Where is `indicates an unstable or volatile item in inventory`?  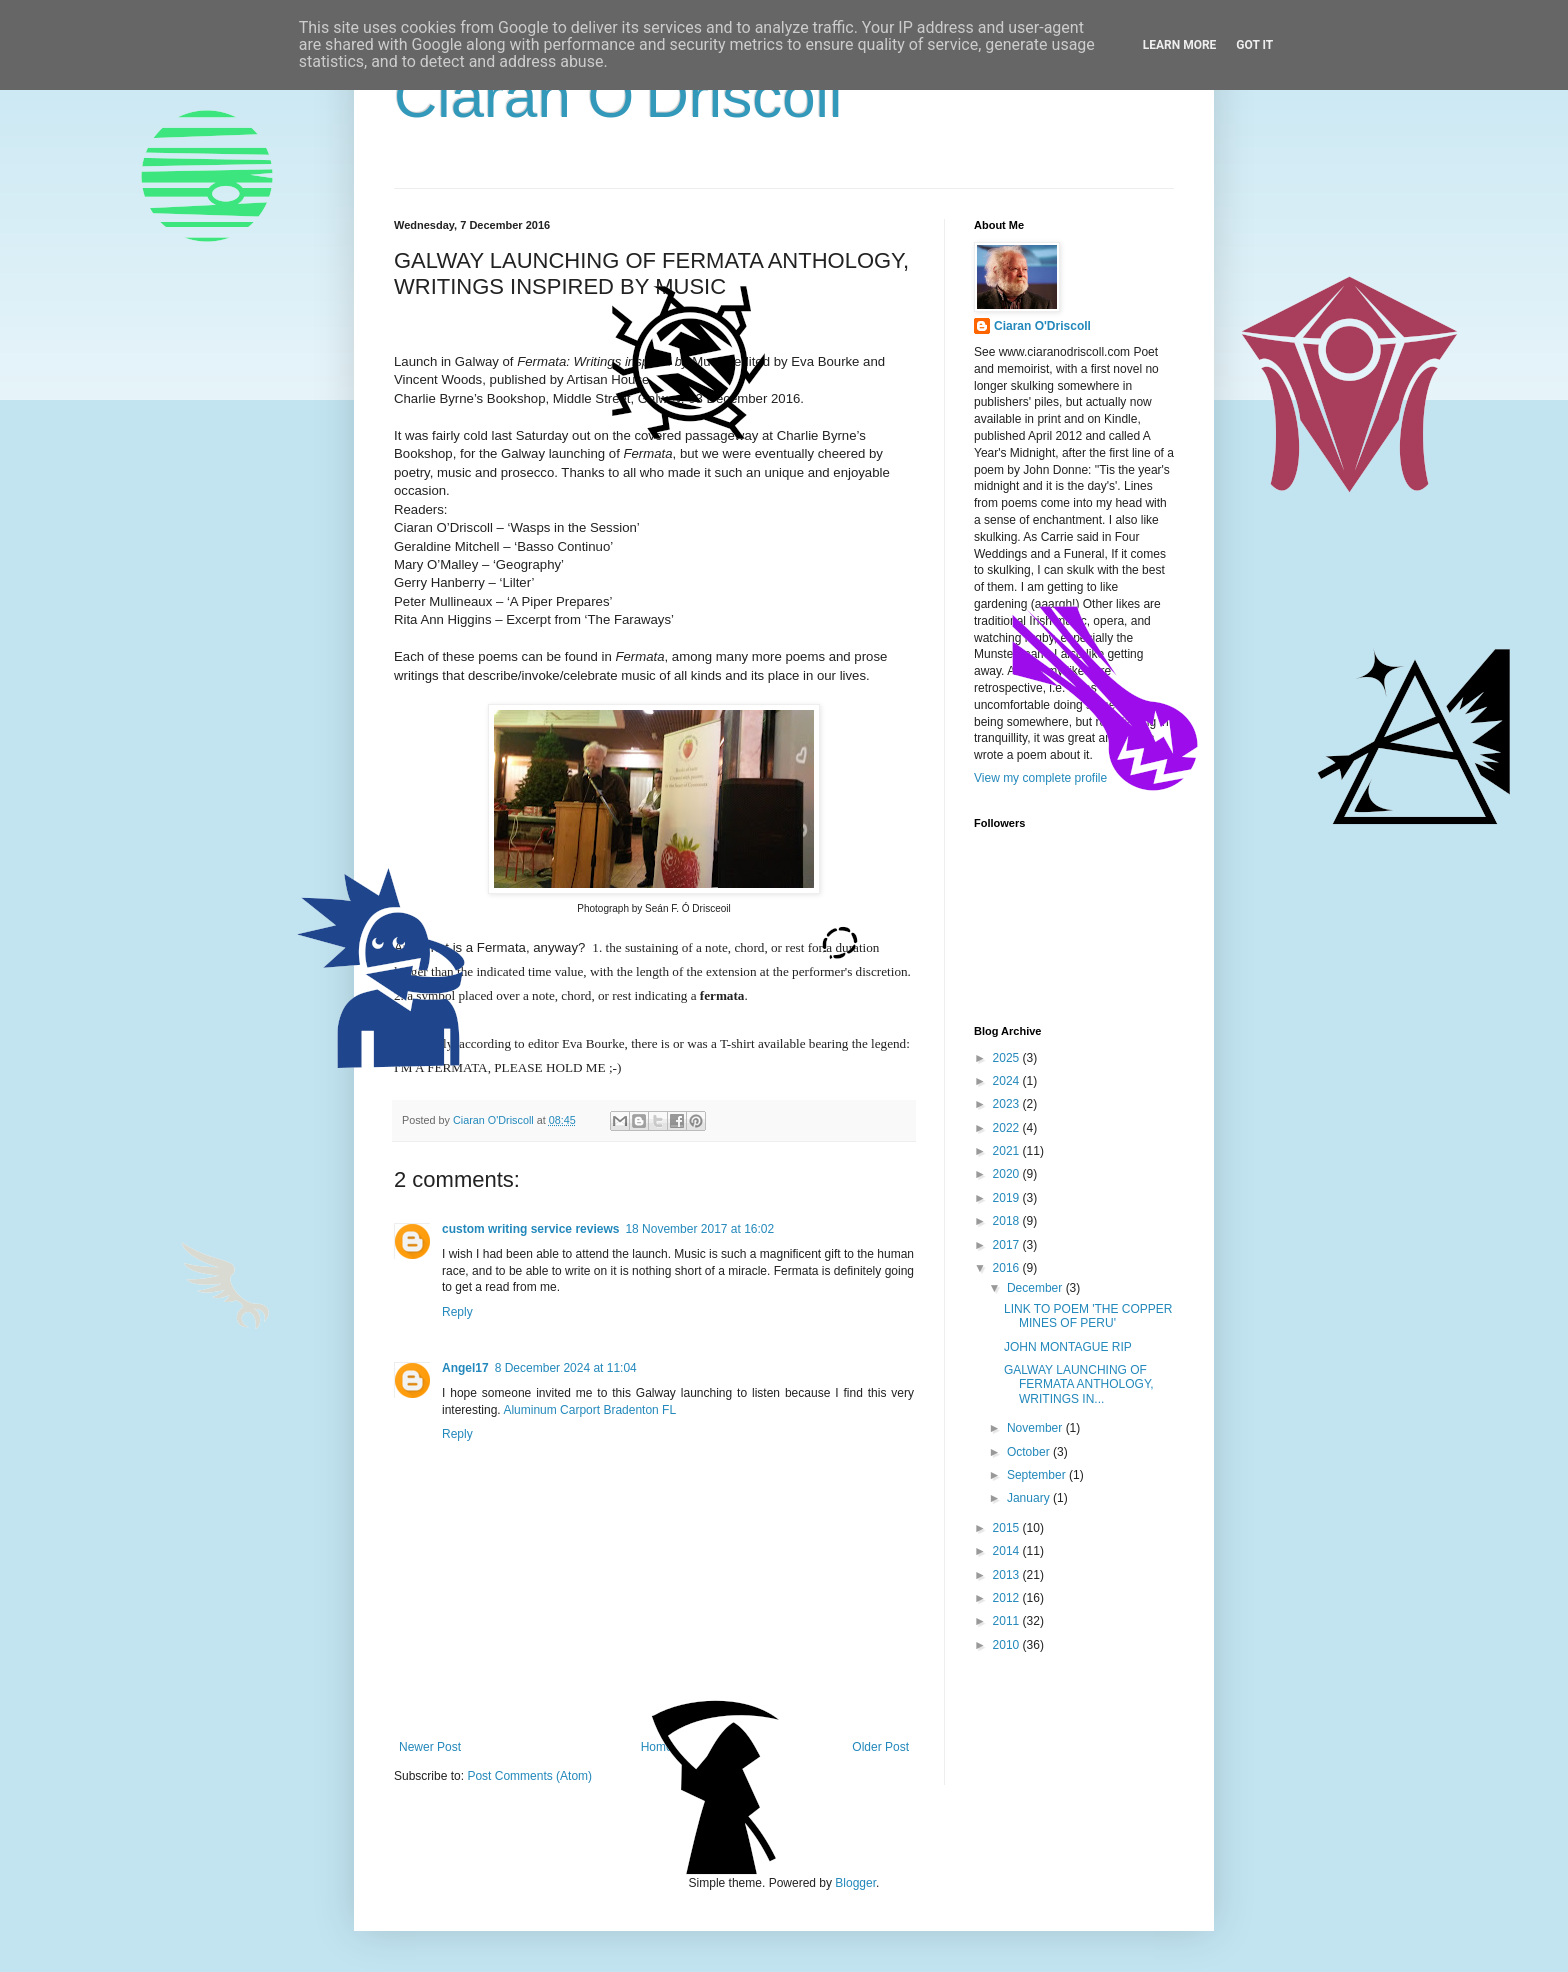
indicates an unstable or volatile item in inventory is located at coordinates (688, 362).